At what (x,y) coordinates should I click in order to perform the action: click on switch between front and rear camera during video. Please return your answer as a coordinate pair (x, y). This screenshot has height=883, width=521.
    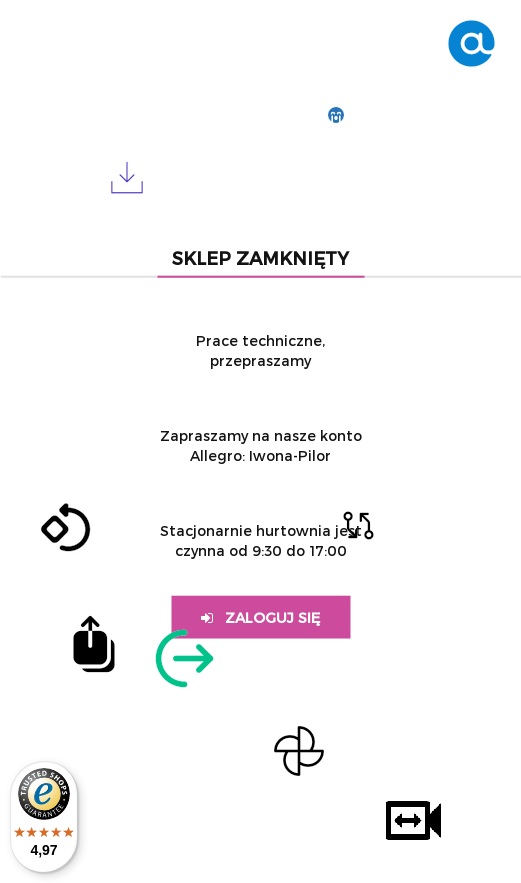
    Looking at the image, I should click on (413, 820).